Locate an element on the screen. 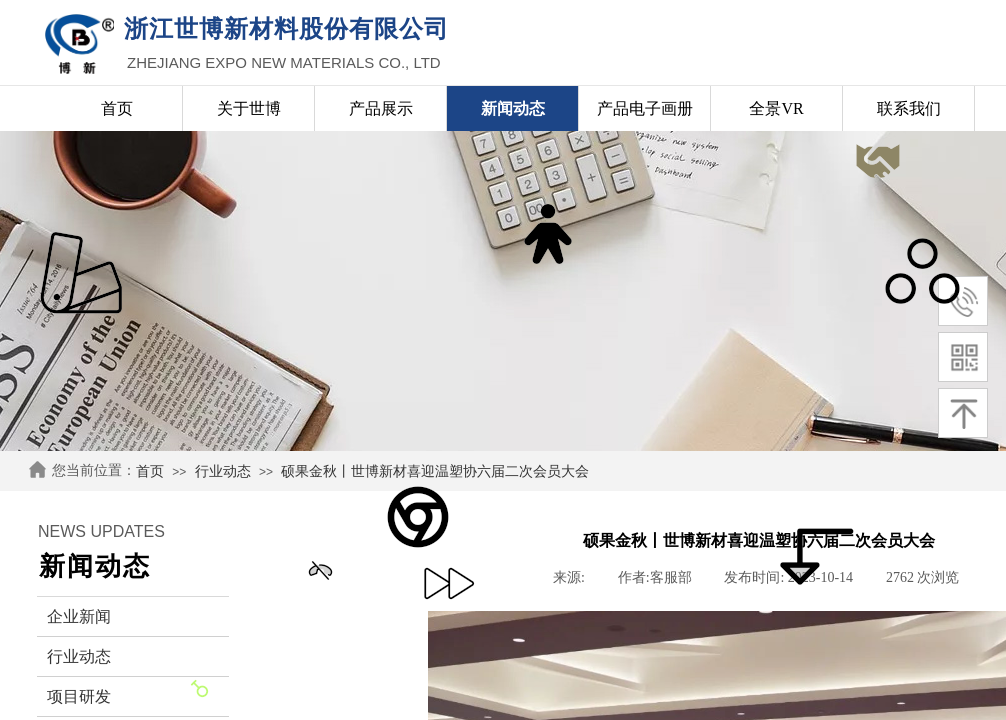 Image resolution: width=1006 pixels, height=720 pixels. confirm a partnership or agreement is located at coordinates (878, 161).